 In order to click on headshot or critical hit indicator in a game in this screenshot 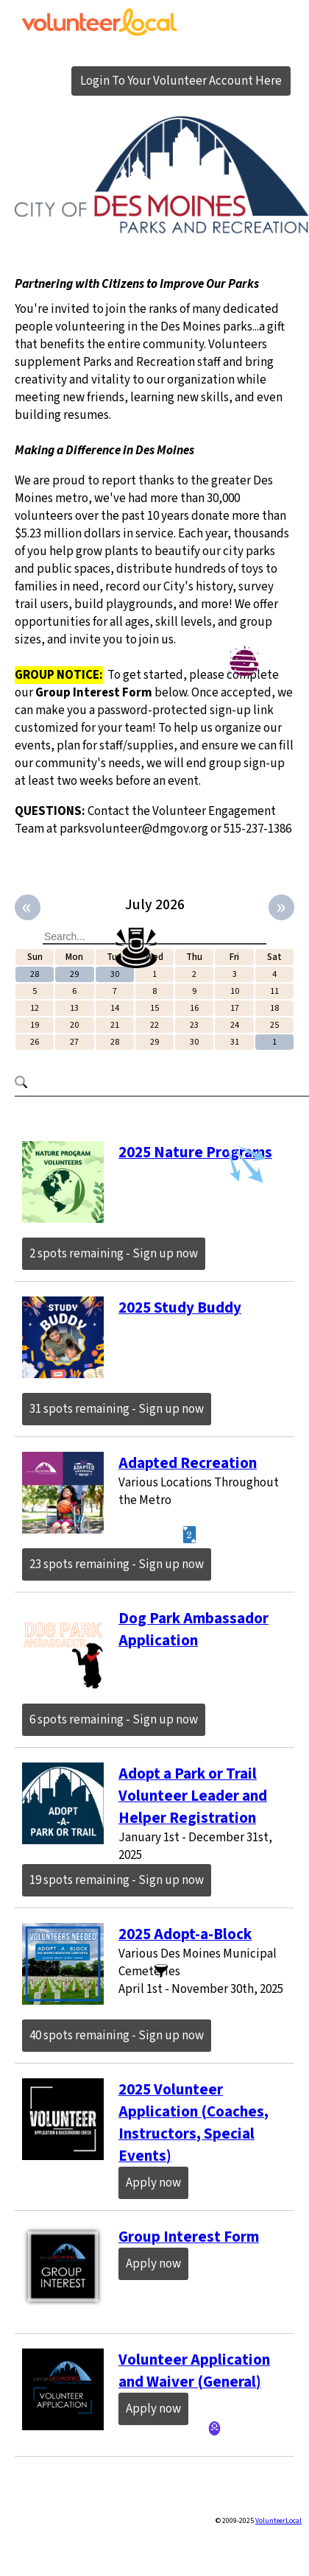, I will do `click(214, 2428)`.